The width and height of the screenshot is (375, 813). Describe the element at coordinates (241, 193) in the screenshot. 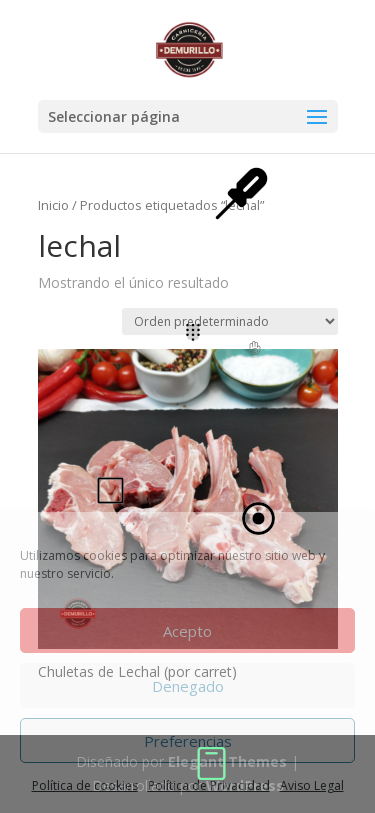

I see `access settings or configuration options` at that location.